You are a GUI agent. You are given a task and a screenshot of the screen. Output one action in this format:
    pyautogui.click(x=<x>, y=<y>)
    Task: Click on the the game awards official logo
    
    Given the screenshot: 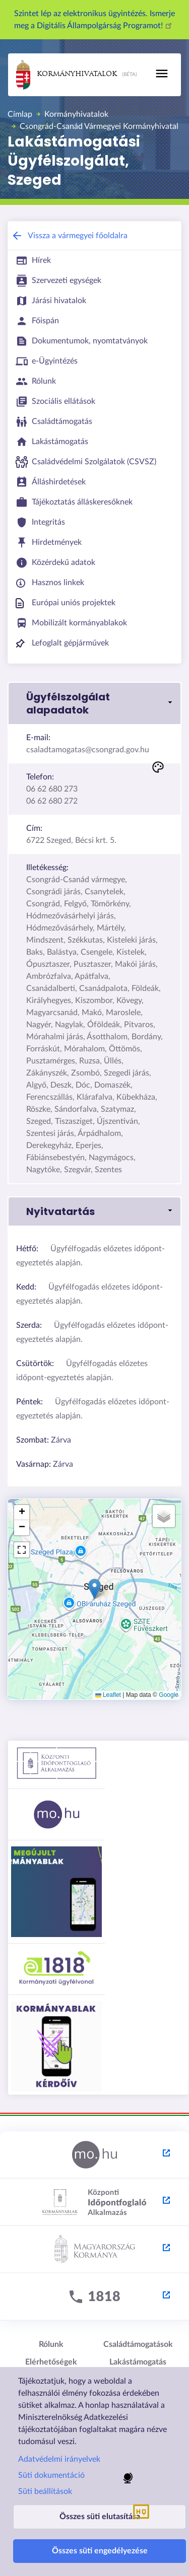 What is the action you would take?
    pyautogui.click(x=50, y=2043)
    